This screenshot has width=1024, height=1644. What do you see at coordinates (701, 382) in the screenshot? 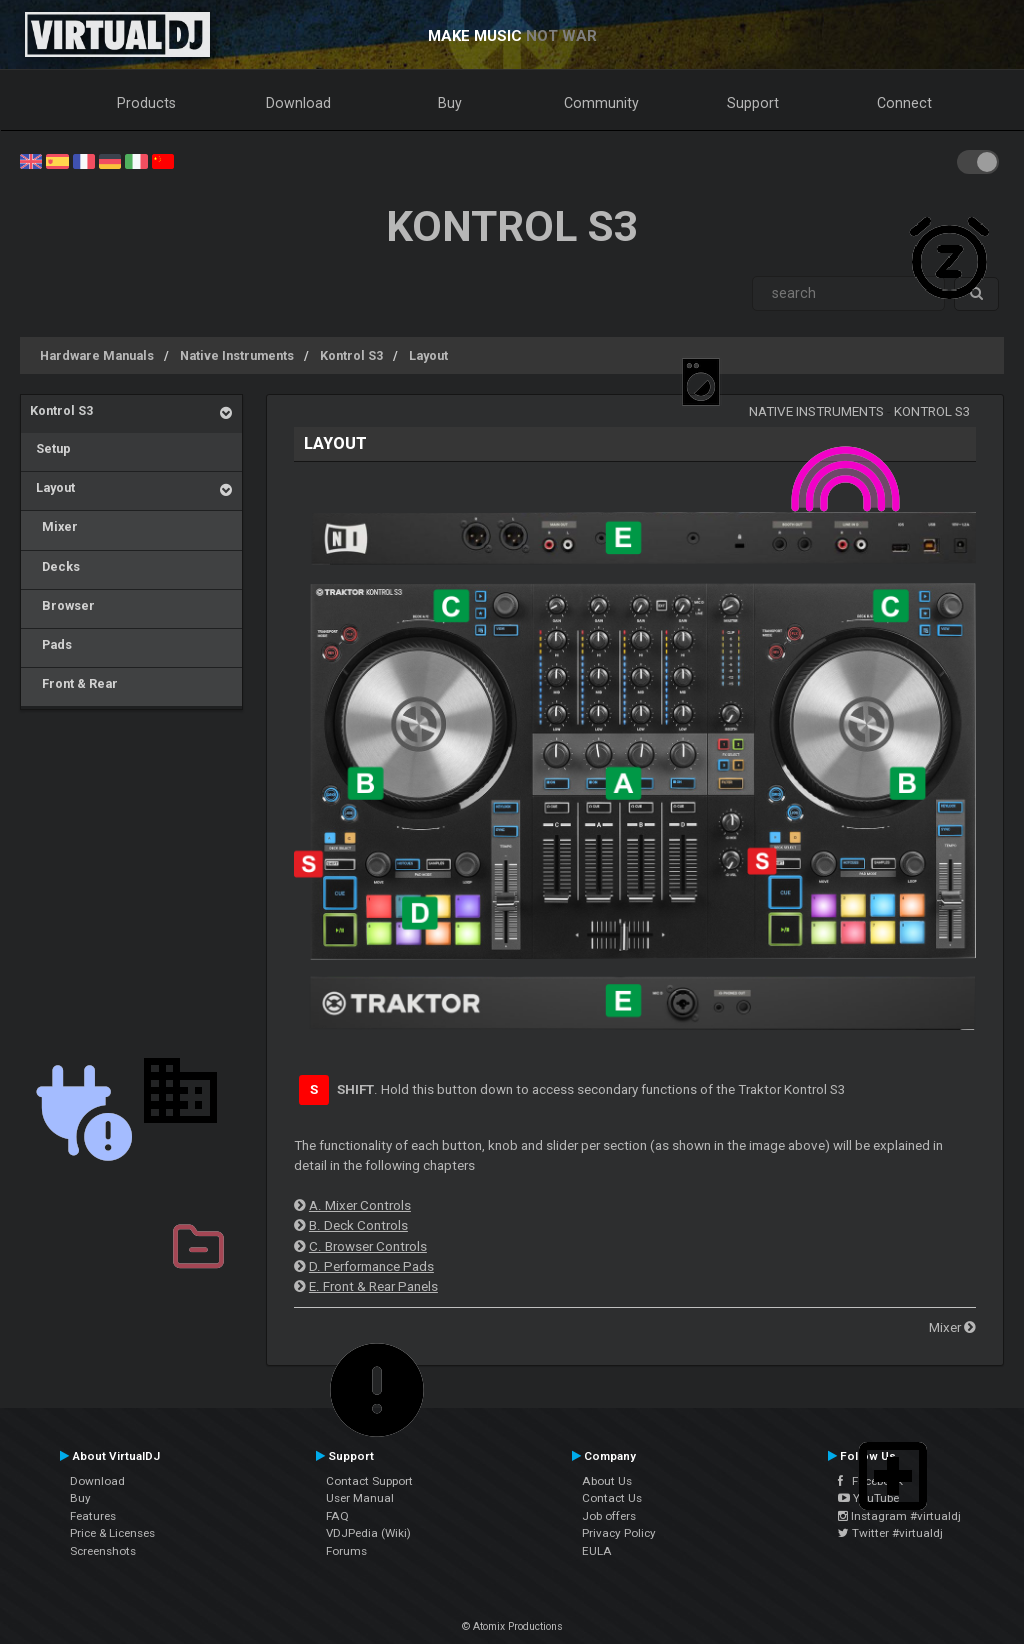
I see `find nearby laundromats or laundry services` at bounding box center [701, 382].